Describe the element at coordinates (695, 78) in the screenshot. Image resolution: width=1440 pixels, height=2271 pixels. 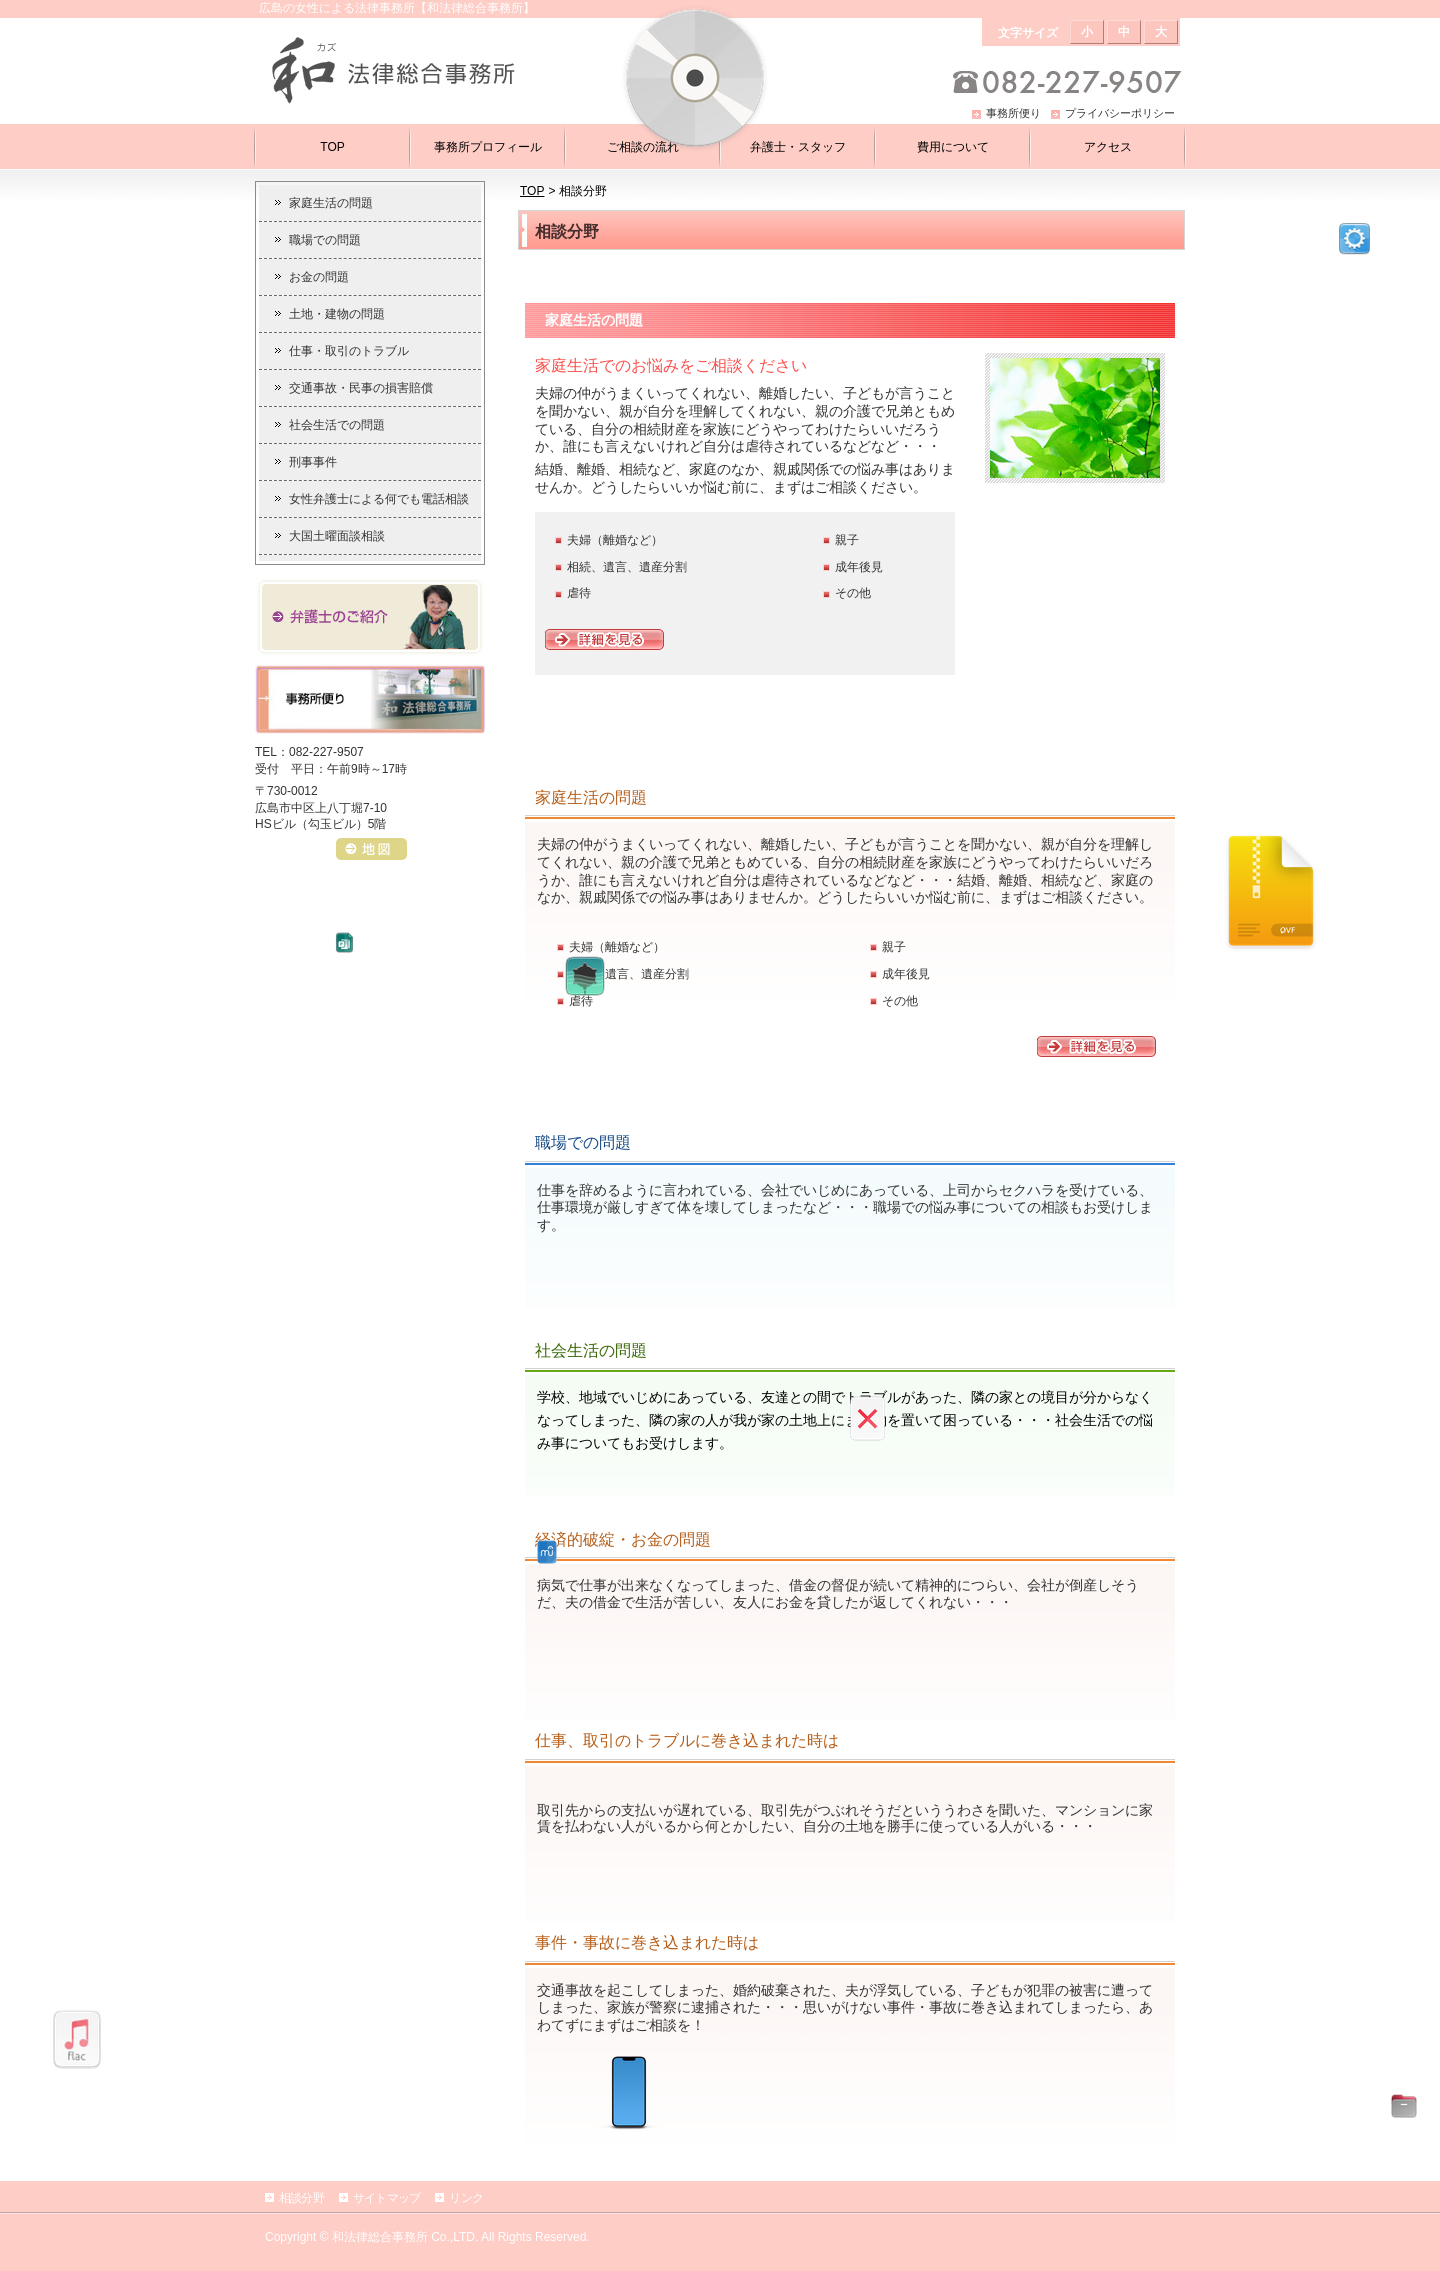
I see `access DVD-RAM drive or disc contents` at that location.